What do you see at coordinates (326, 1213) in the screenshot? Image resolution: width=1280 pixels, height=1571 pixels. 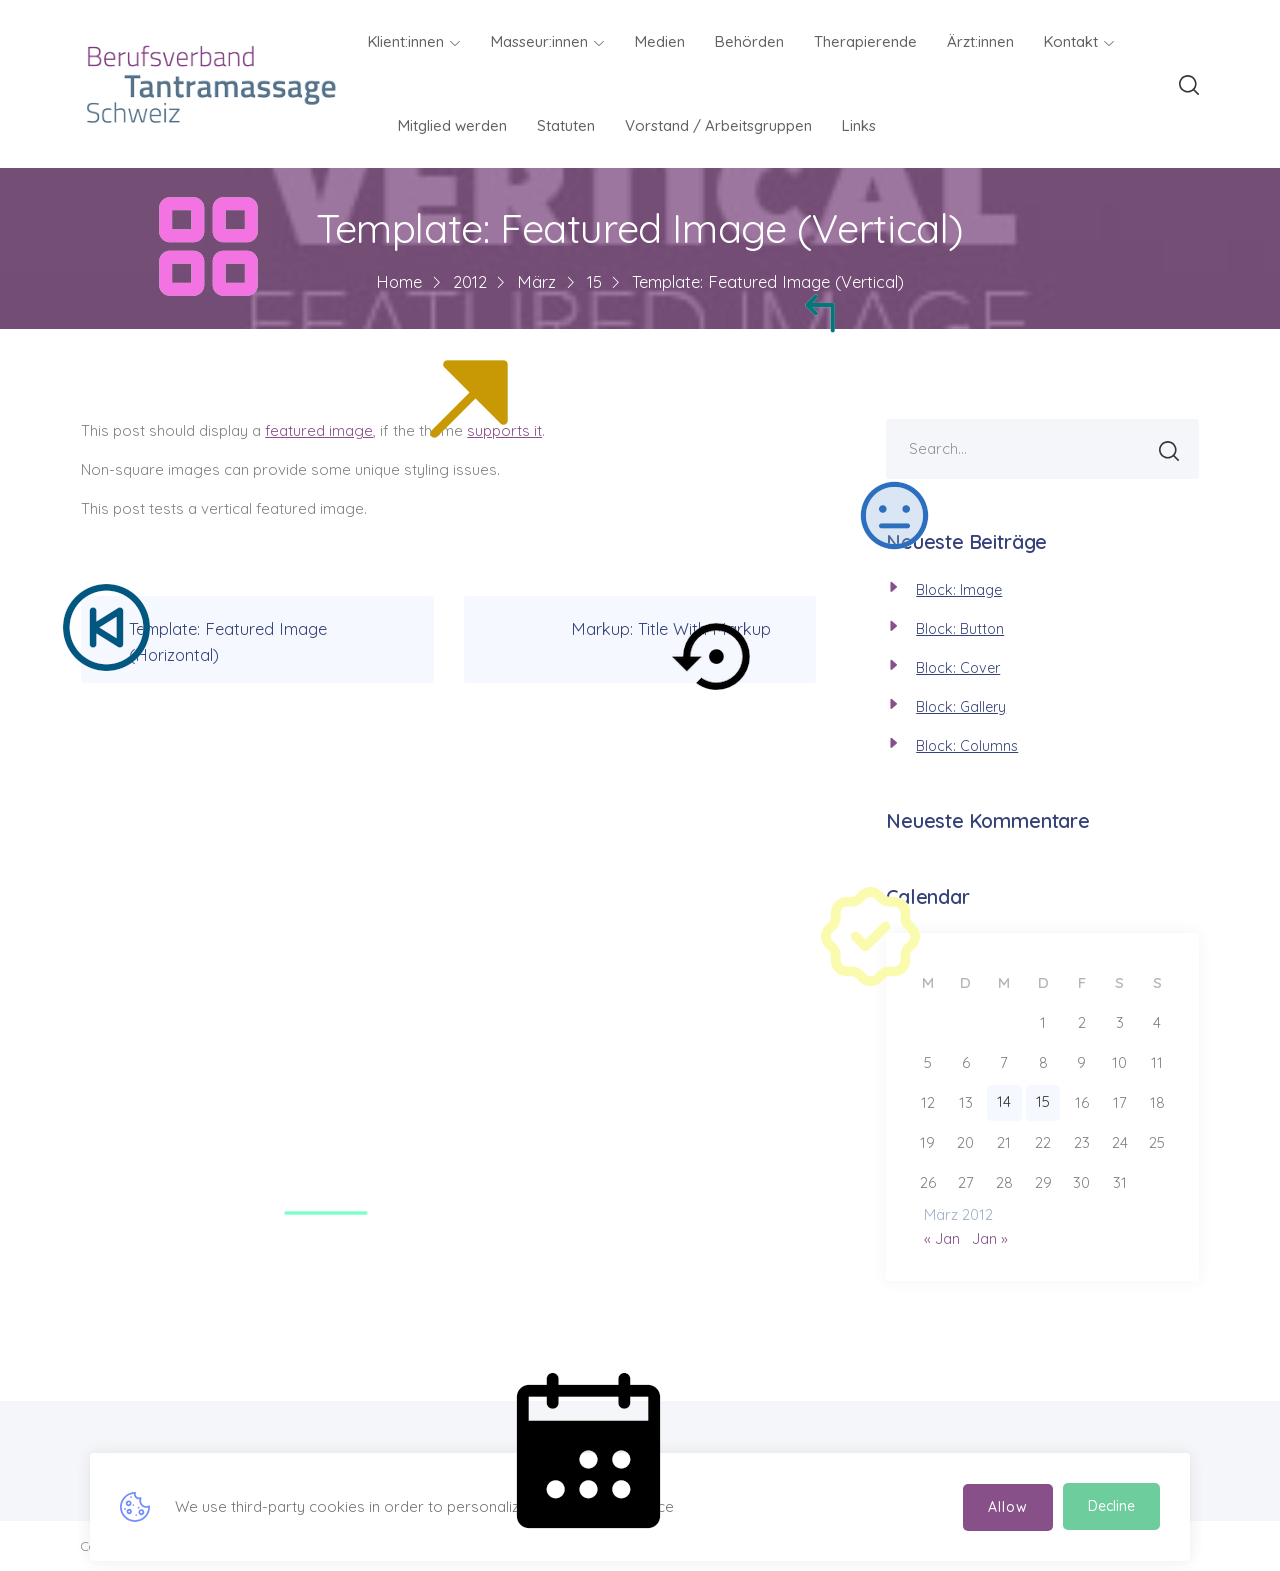 I see `decrease quantity or value` at bounding box center [326, 1213].